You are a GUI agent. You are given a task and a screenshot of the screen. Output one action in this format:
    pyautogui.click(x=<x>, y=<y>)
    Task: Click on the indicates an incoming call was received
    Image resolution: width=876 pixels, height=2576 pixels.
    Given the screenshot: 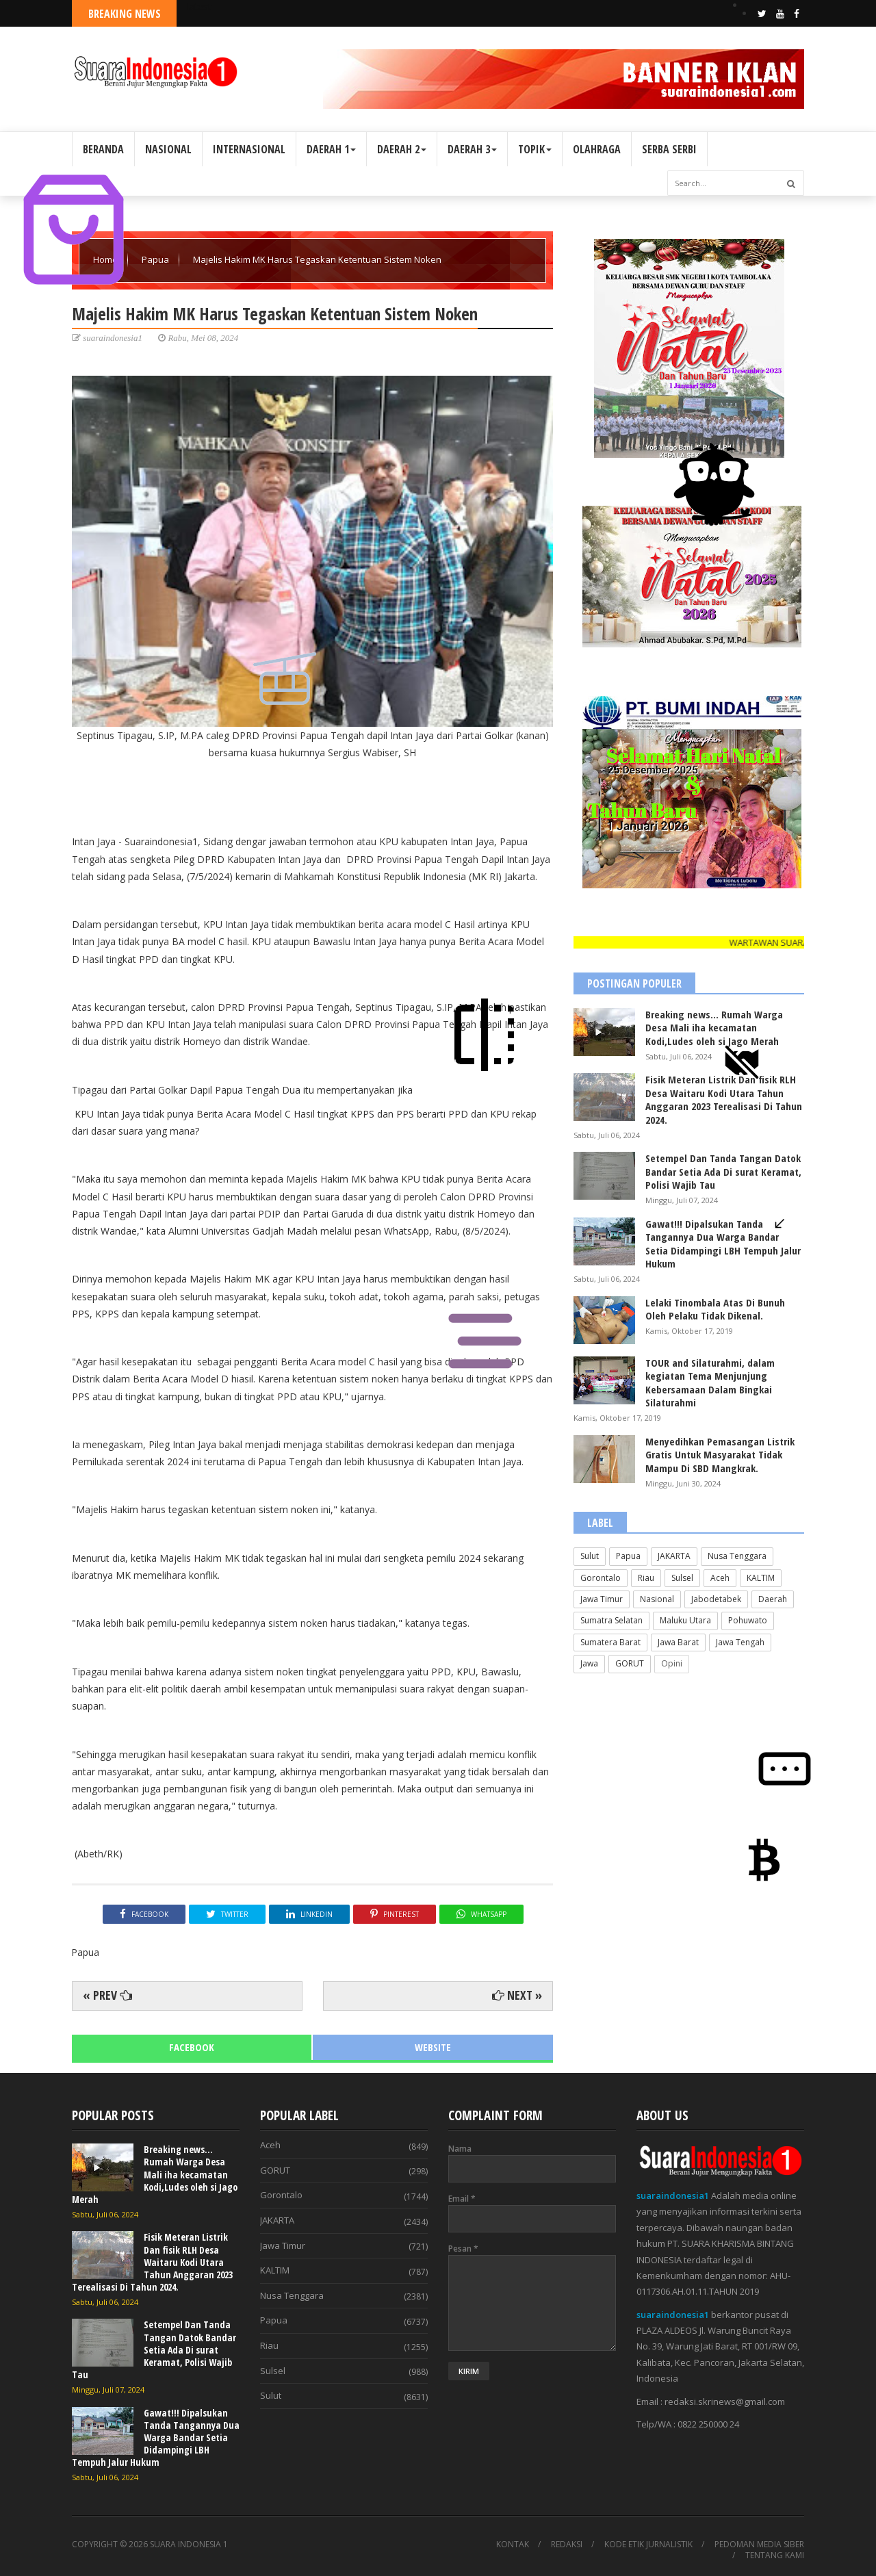 What is the action you would take?
    pyautogui.click(x=780, y=1224)
    